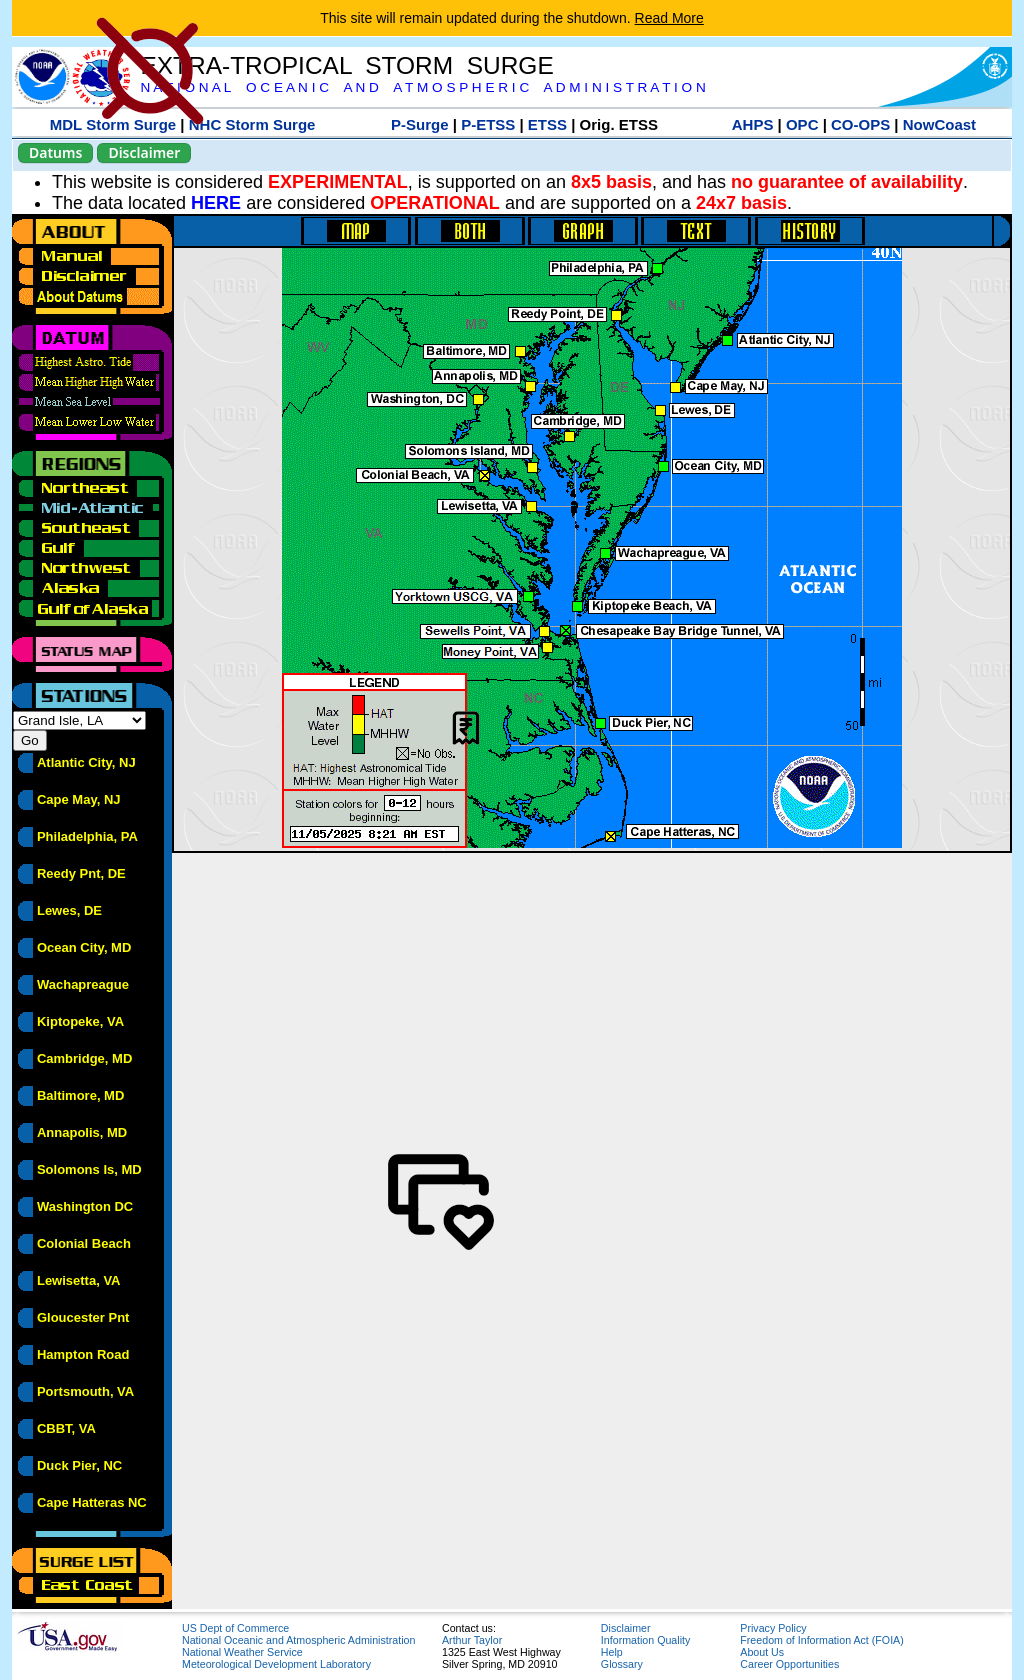 The width and height of the screenshot is (1024, 1680). Describe the element at coordinates (150, 71) in the screenshot. I see `disable currency or payment features` at that location.